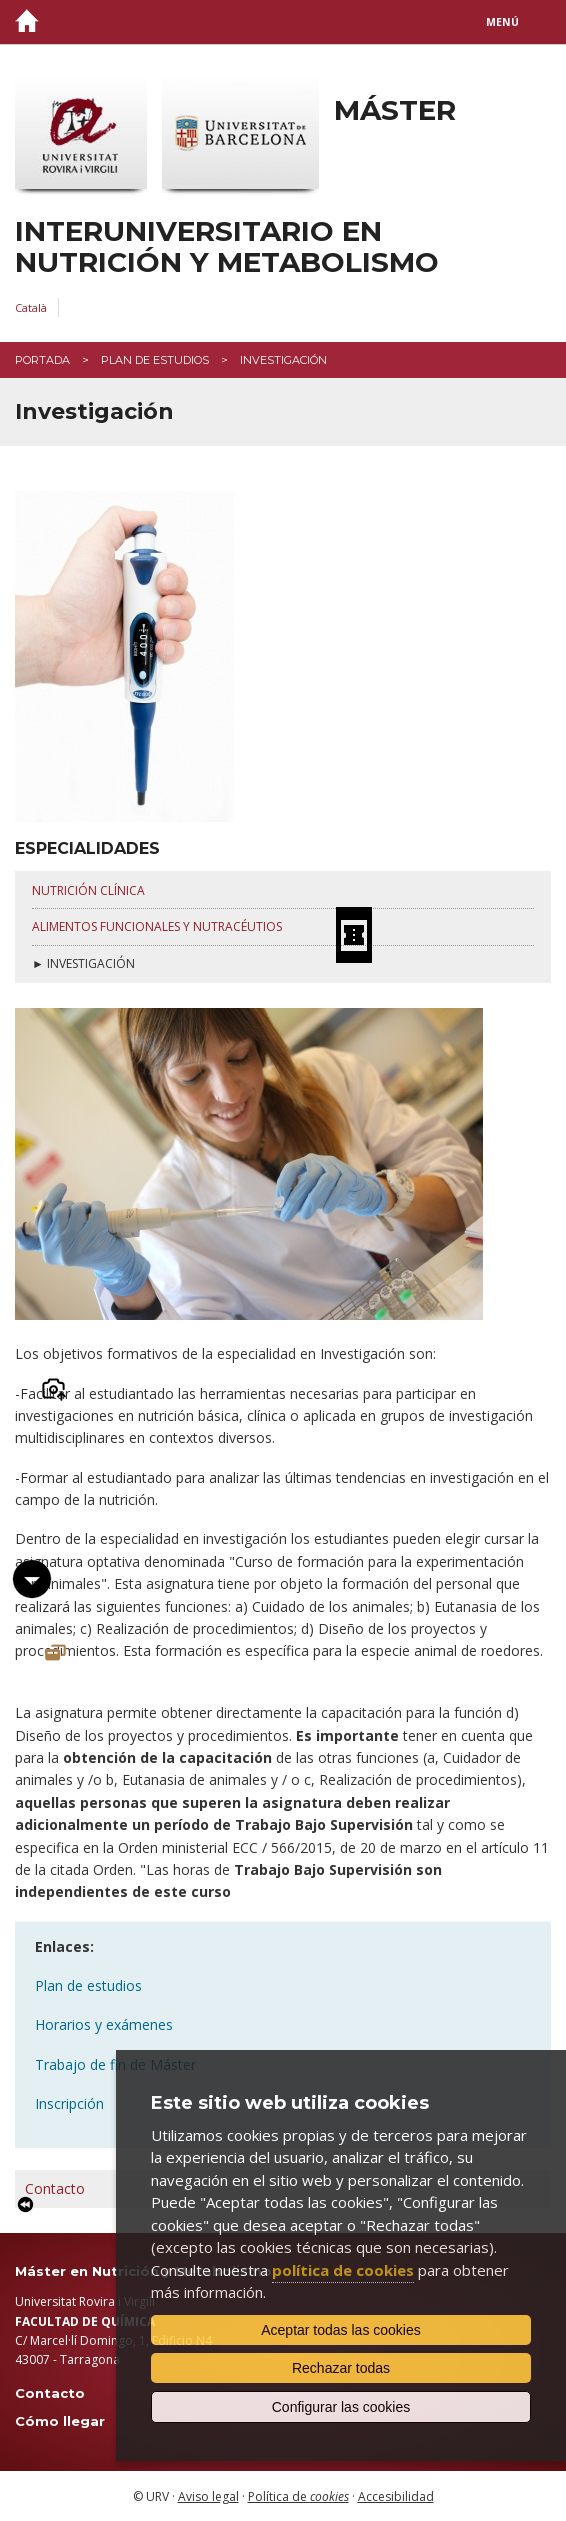 This screenshot has width=566, height=2521. I want to click on restore window to previous size, so click(55, 1652).